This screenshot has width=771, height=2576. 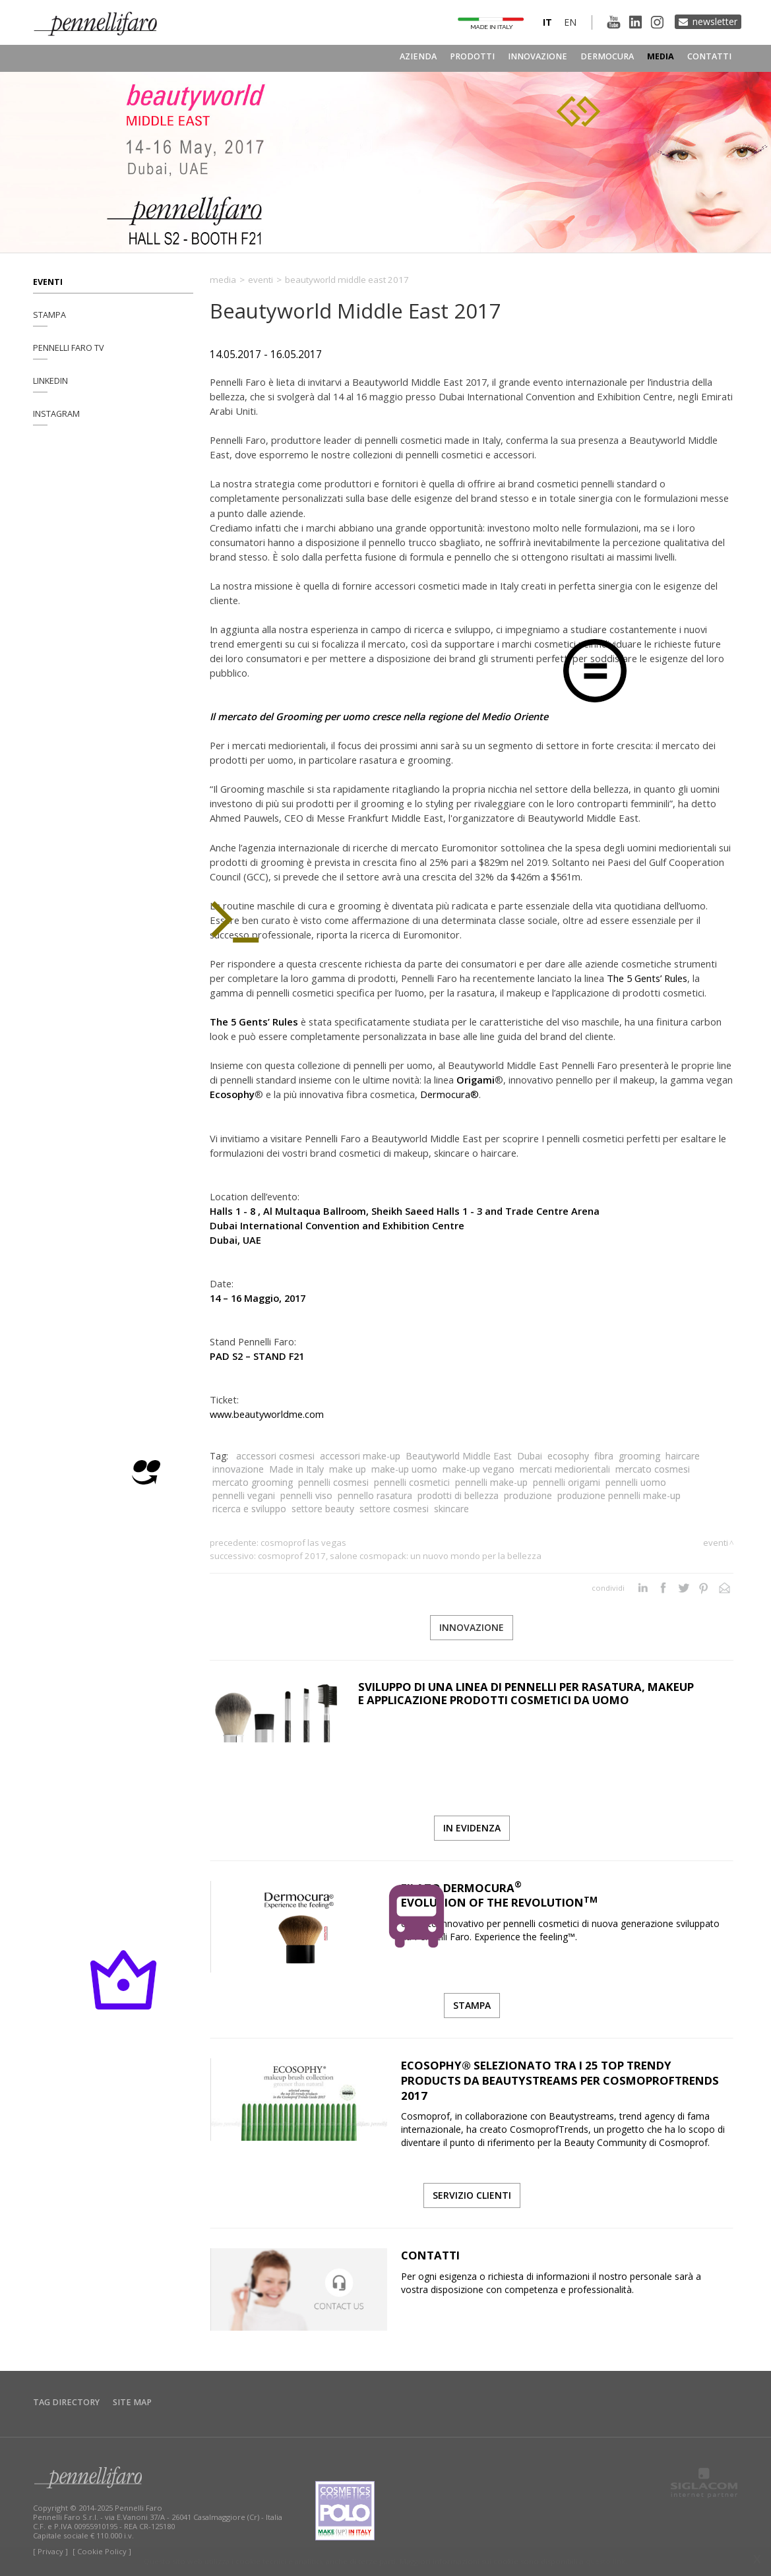 I want to click on open the iFood delivery app, so click(x=146, y=1472).